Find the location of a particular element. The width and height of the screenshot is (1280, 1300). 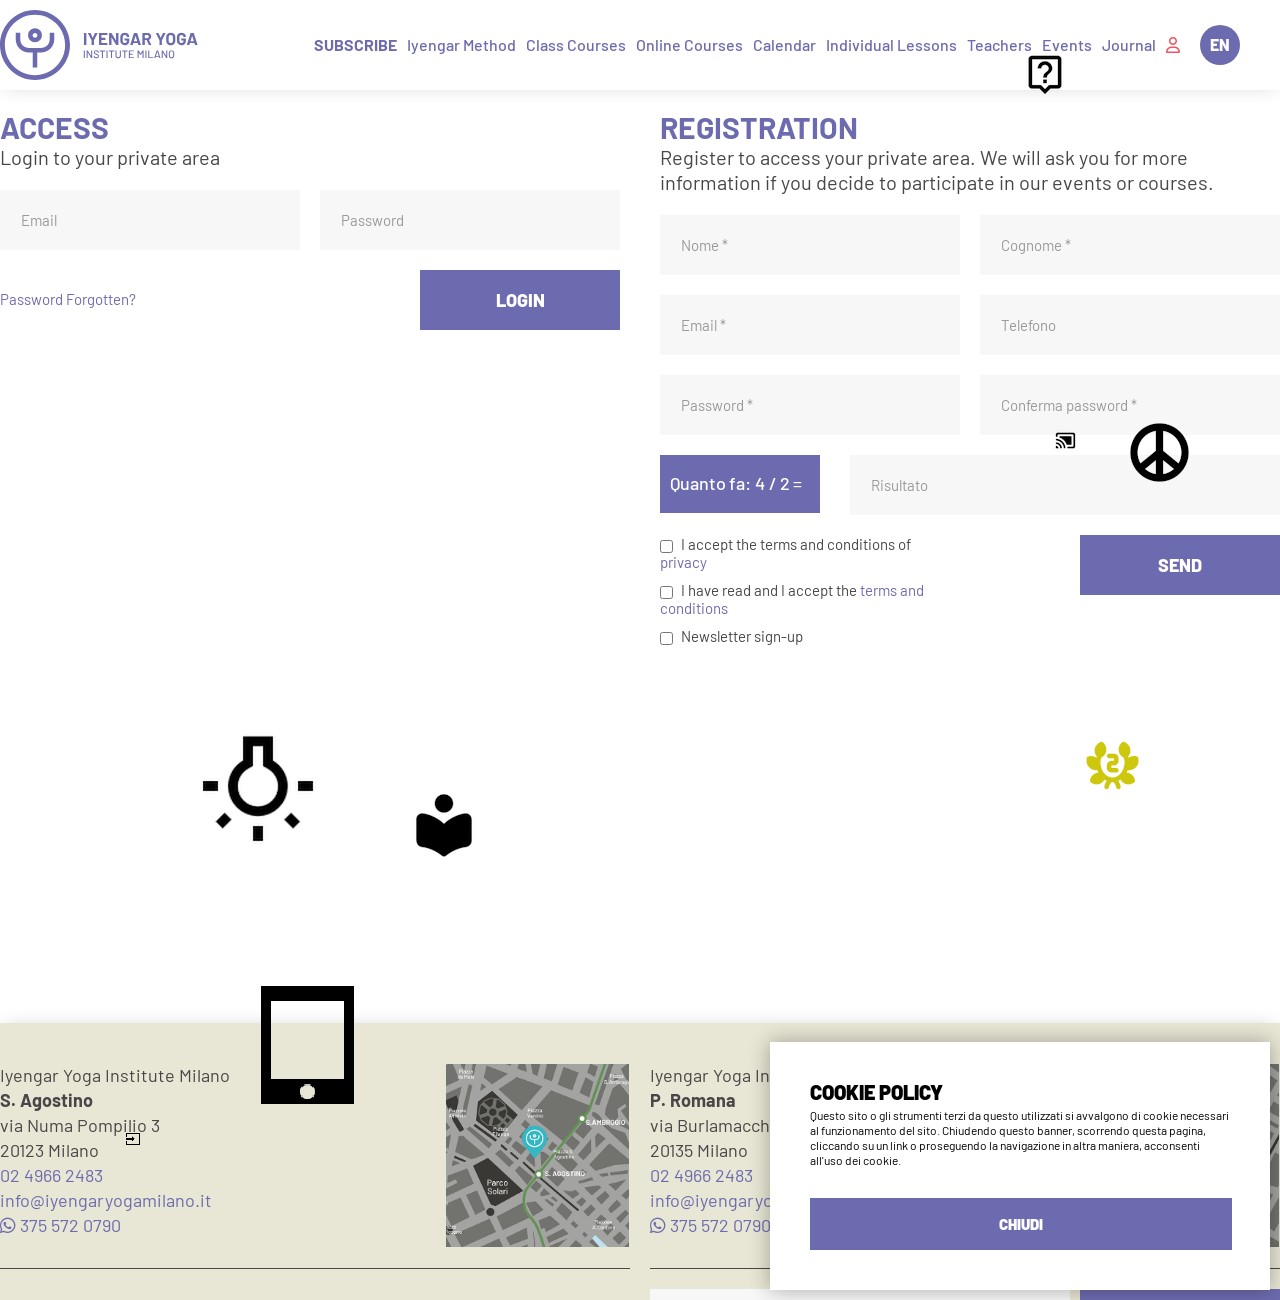

access live help or support chat is located at coordinates (1045, 74).